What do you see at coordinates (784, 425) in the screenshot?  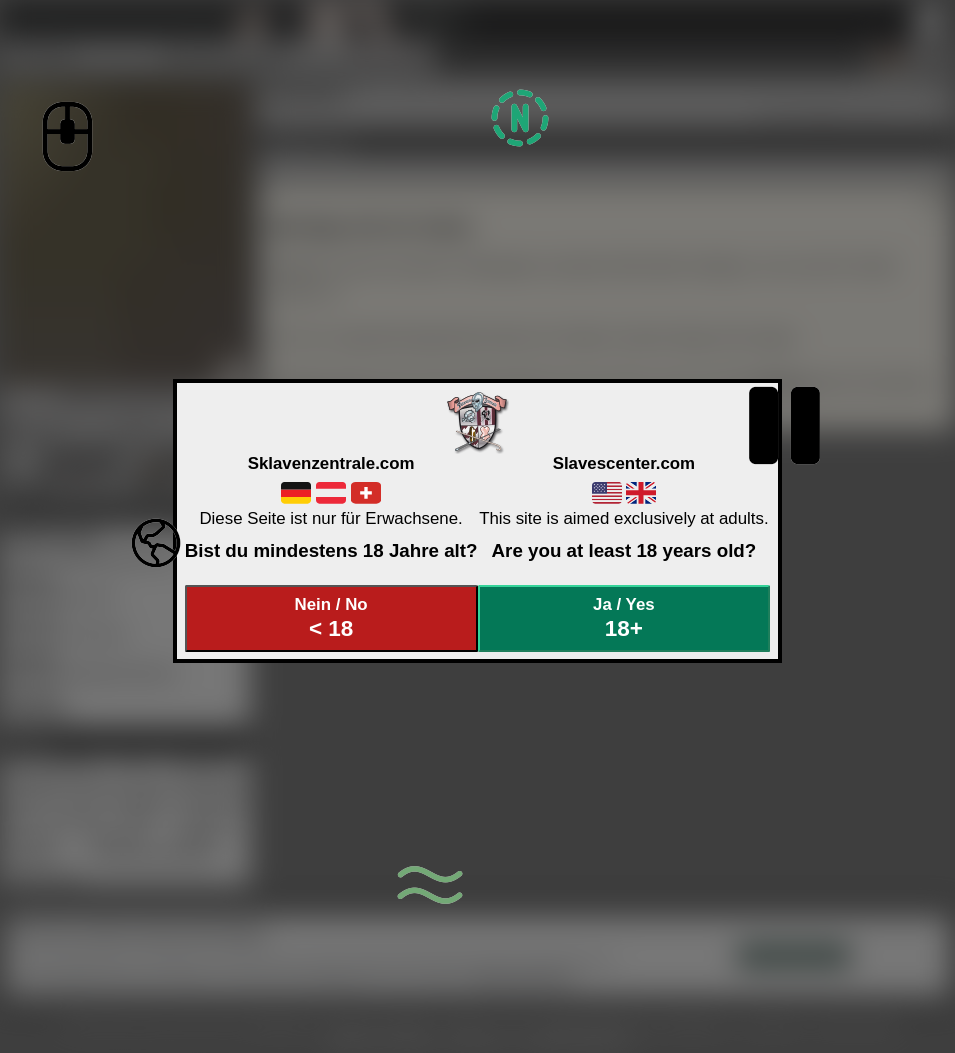 I see `pause media playback` at bounding box center [784, 425].